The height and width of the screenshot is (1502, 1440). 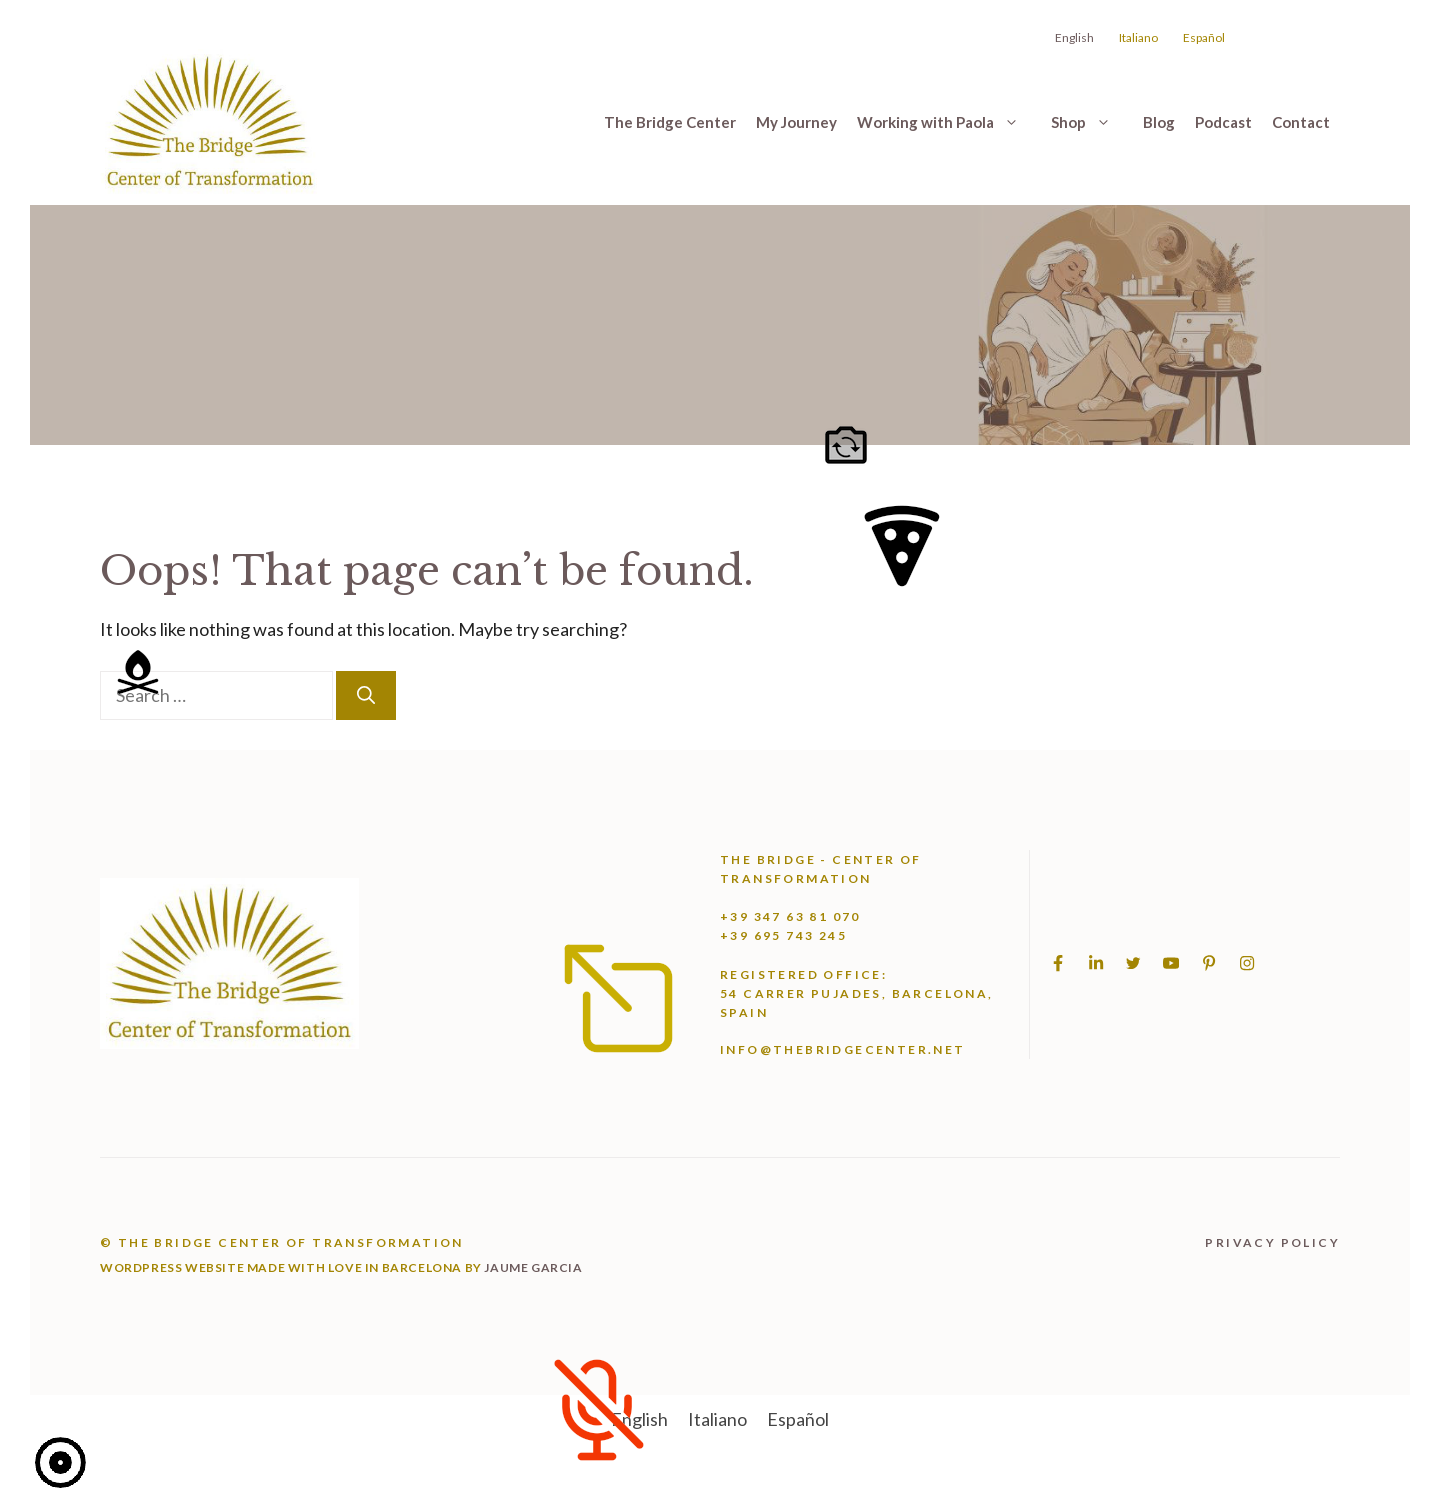 I want to click on switch between front and rear camera, so click(x=846, y=445).